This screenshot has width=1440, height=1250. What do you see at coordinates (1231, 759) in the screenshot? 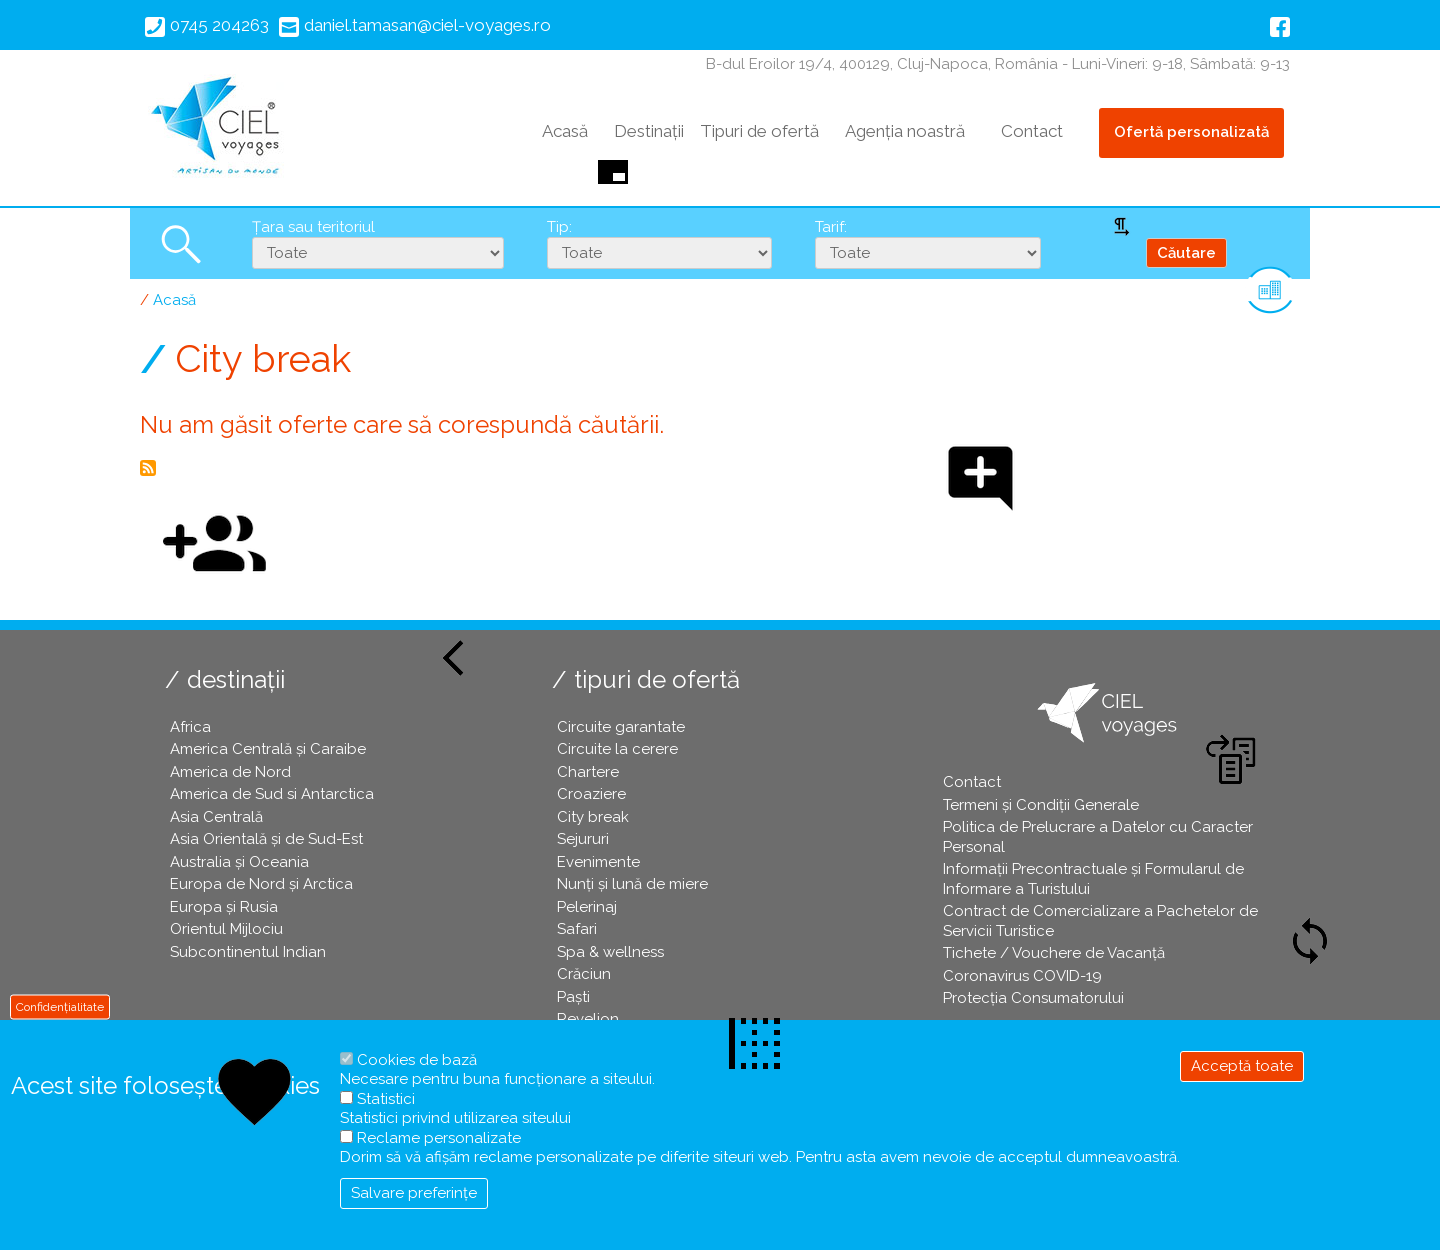
I see `find all references to a symbol or variable` at bounding box center [1231, 759].